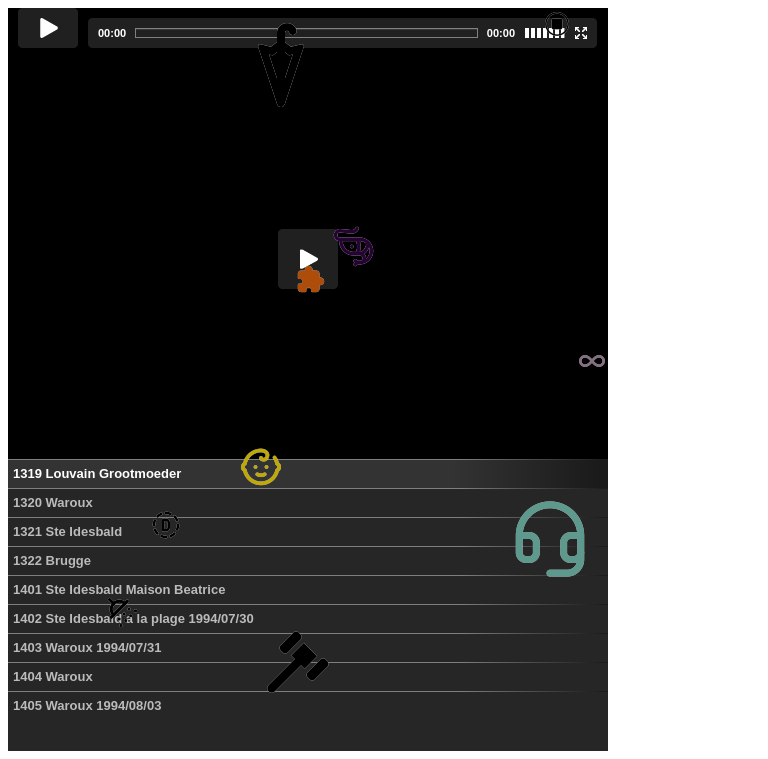 This screenshot has width=768, height=759. Describe the element at coordinates (296, 664) in the screenshot. I see `access legal or court-related information` at that location.